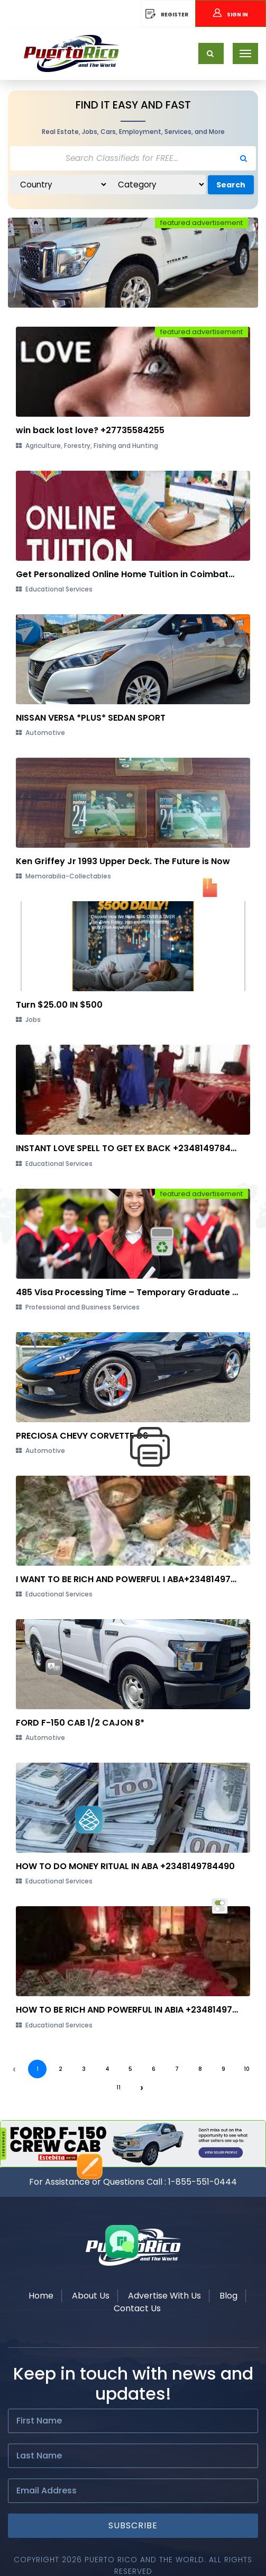 Image resolution: width=266 pixels, height=2576 pixels. What do you see at coordinates (219, 1906) in the screenshot?
I see `open gnome tweaks to customize desktop settings` at bounding box center [219, 1906].